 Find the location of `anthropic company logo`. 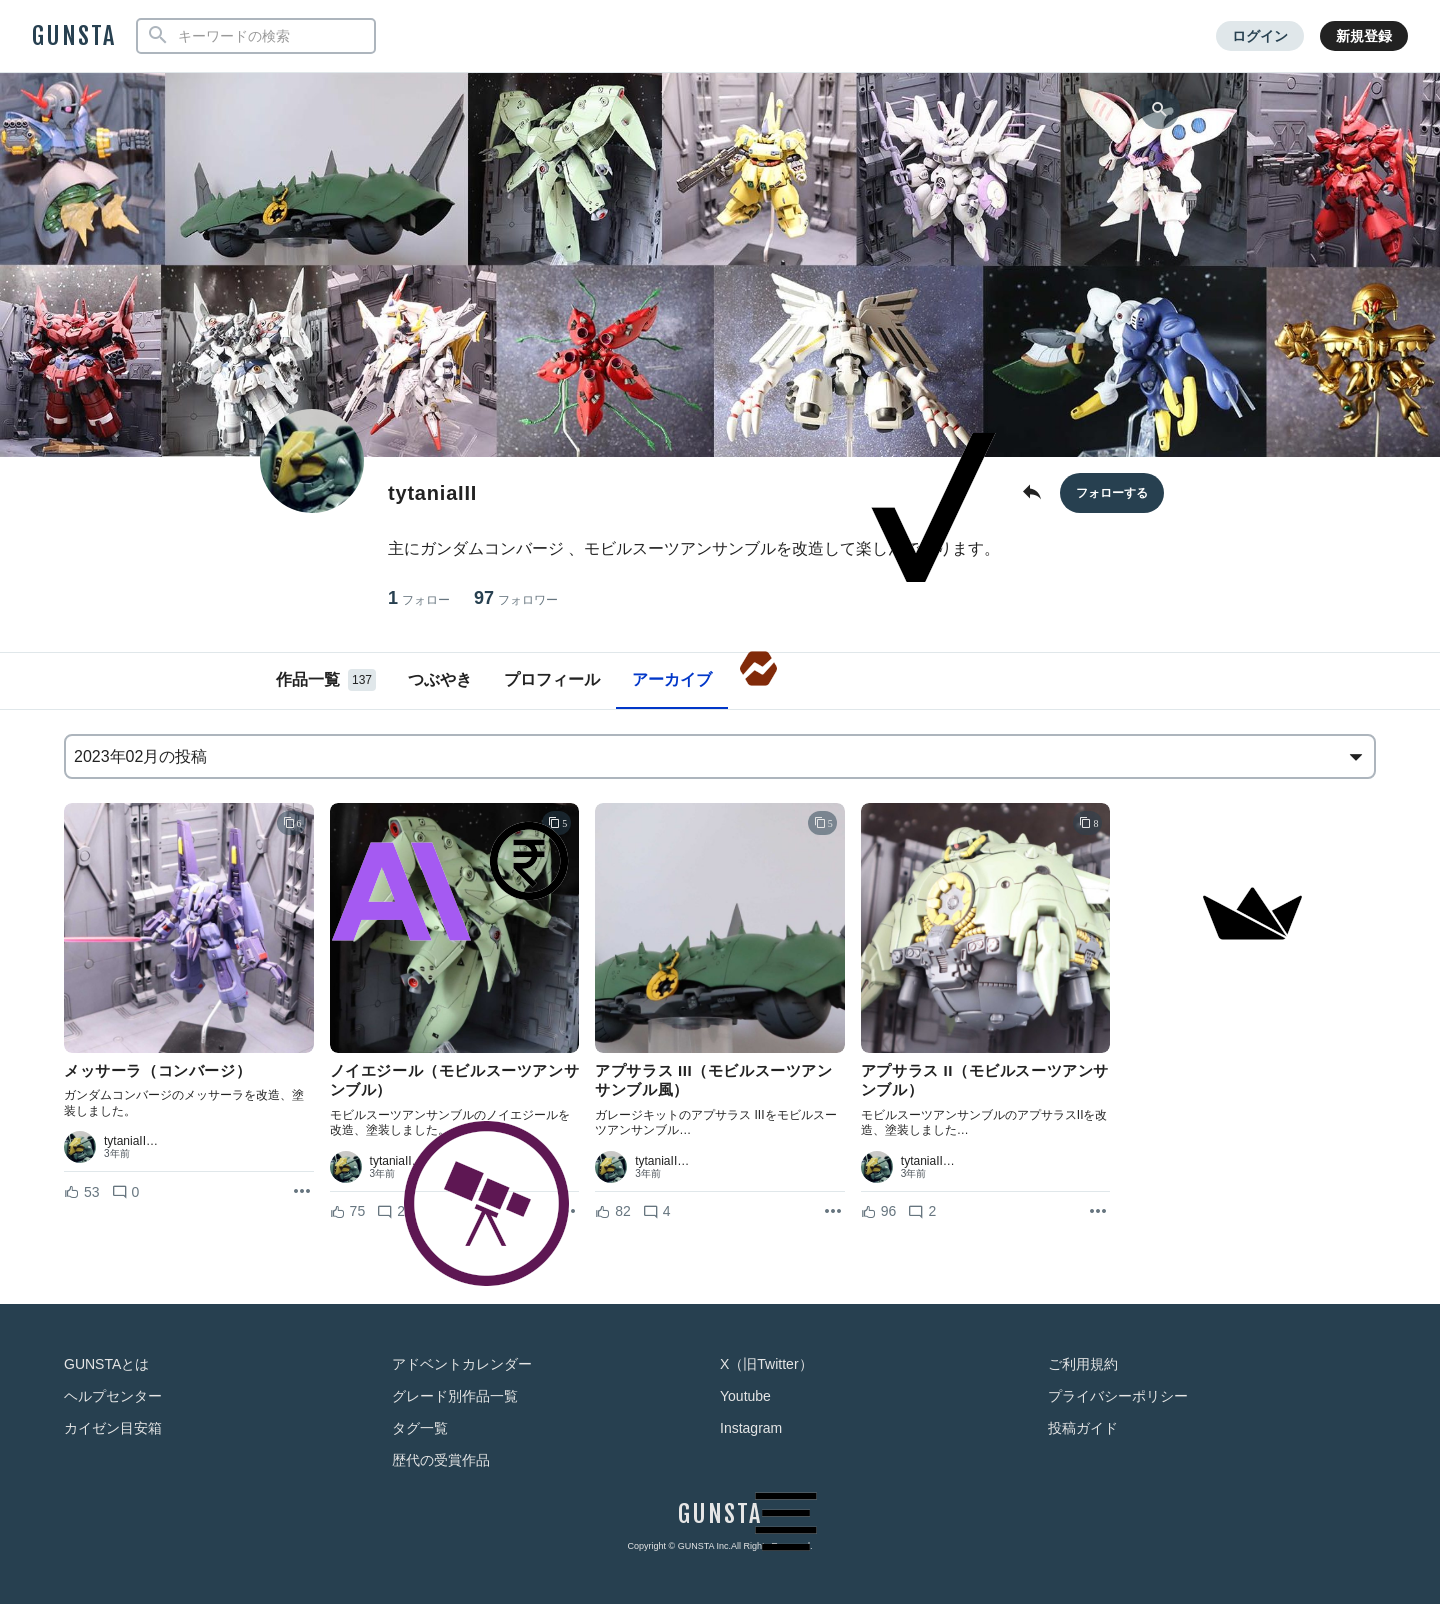

anthropic company logo is located at coordinates (401, 891).